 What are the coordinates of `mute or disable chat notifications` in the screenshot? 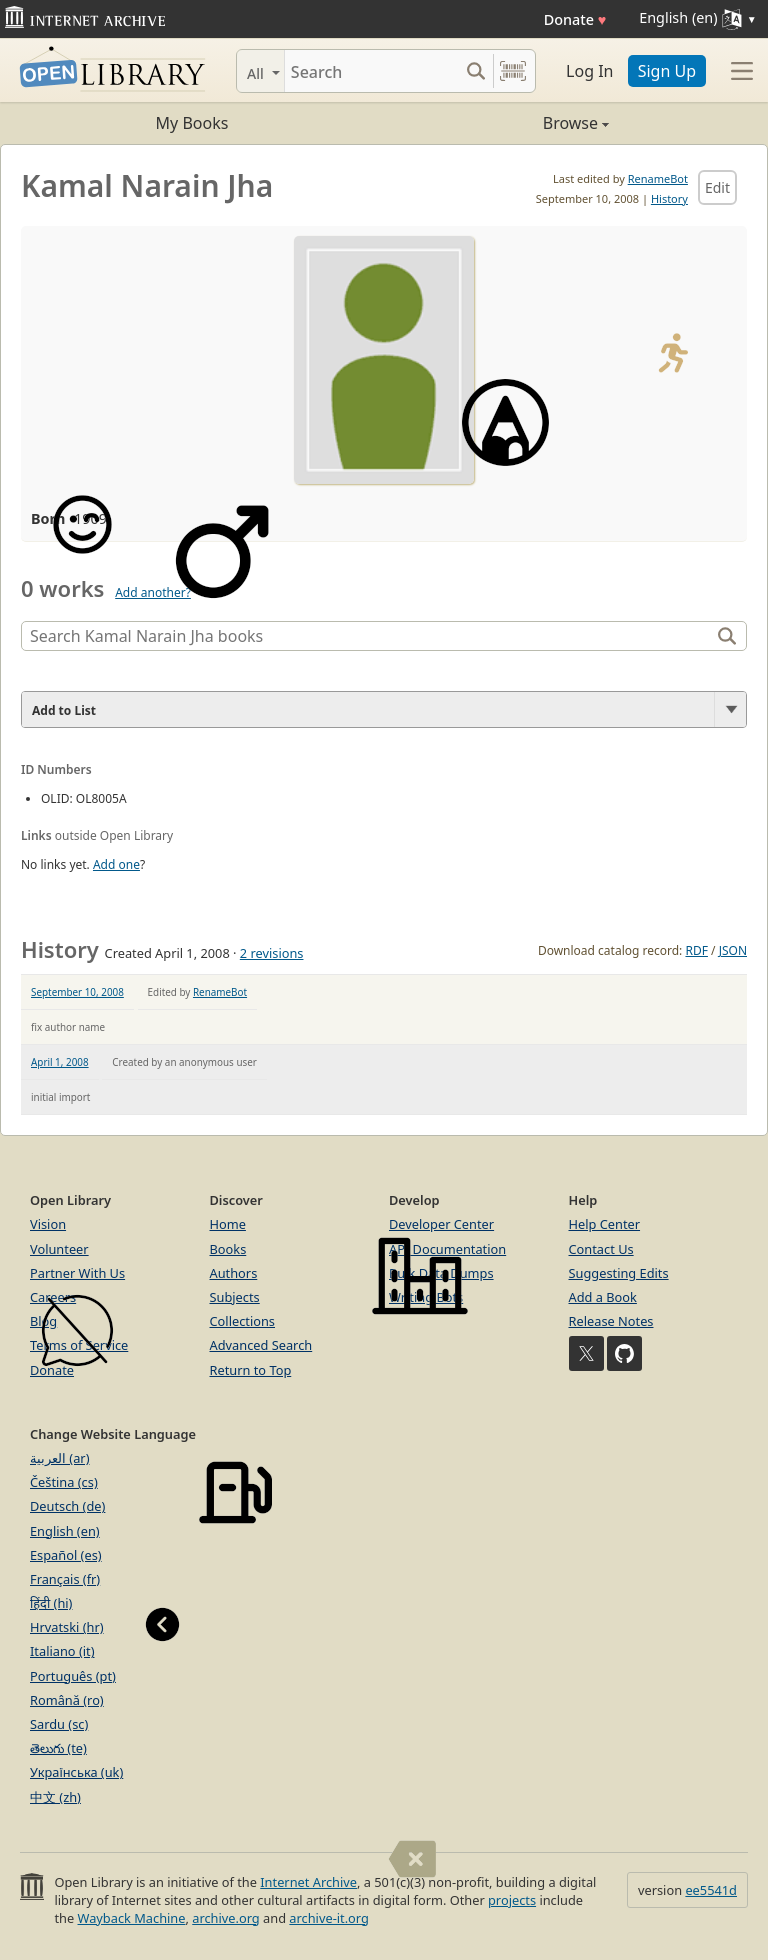 It's located at (77, 1330).